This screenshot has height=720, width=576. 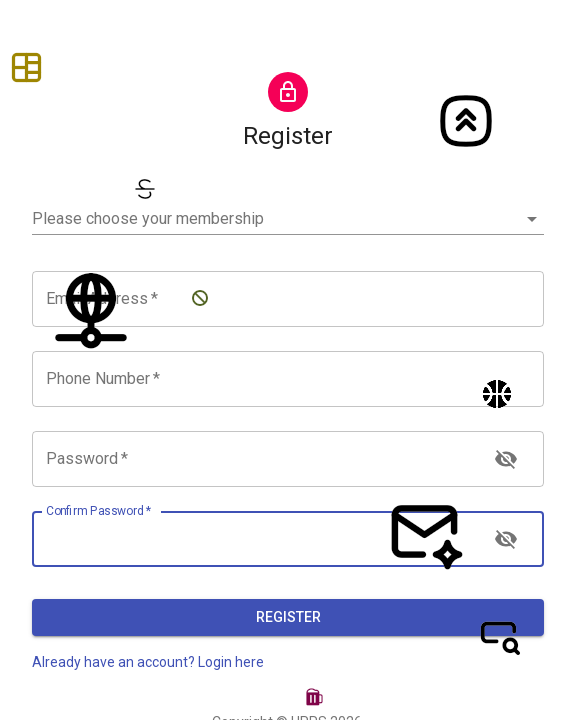 What do you see at coordinates (145, 189) in the screenshot?
I see `apply strikethrough formatting to selected text` at bounding box center [145, 189].